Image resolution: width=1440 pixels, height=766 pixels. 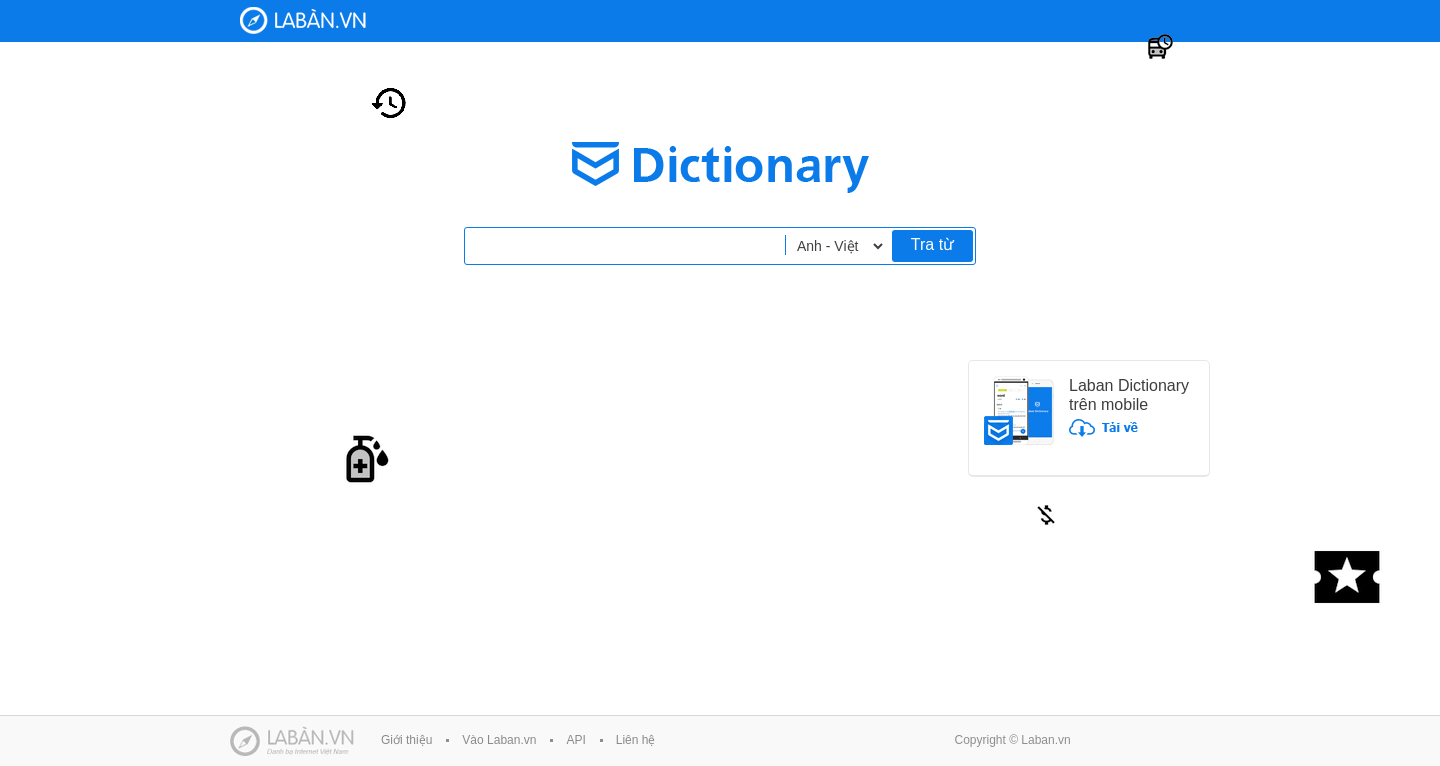 I want to click on restore to a previous version or state, so click(x=389, y=103).